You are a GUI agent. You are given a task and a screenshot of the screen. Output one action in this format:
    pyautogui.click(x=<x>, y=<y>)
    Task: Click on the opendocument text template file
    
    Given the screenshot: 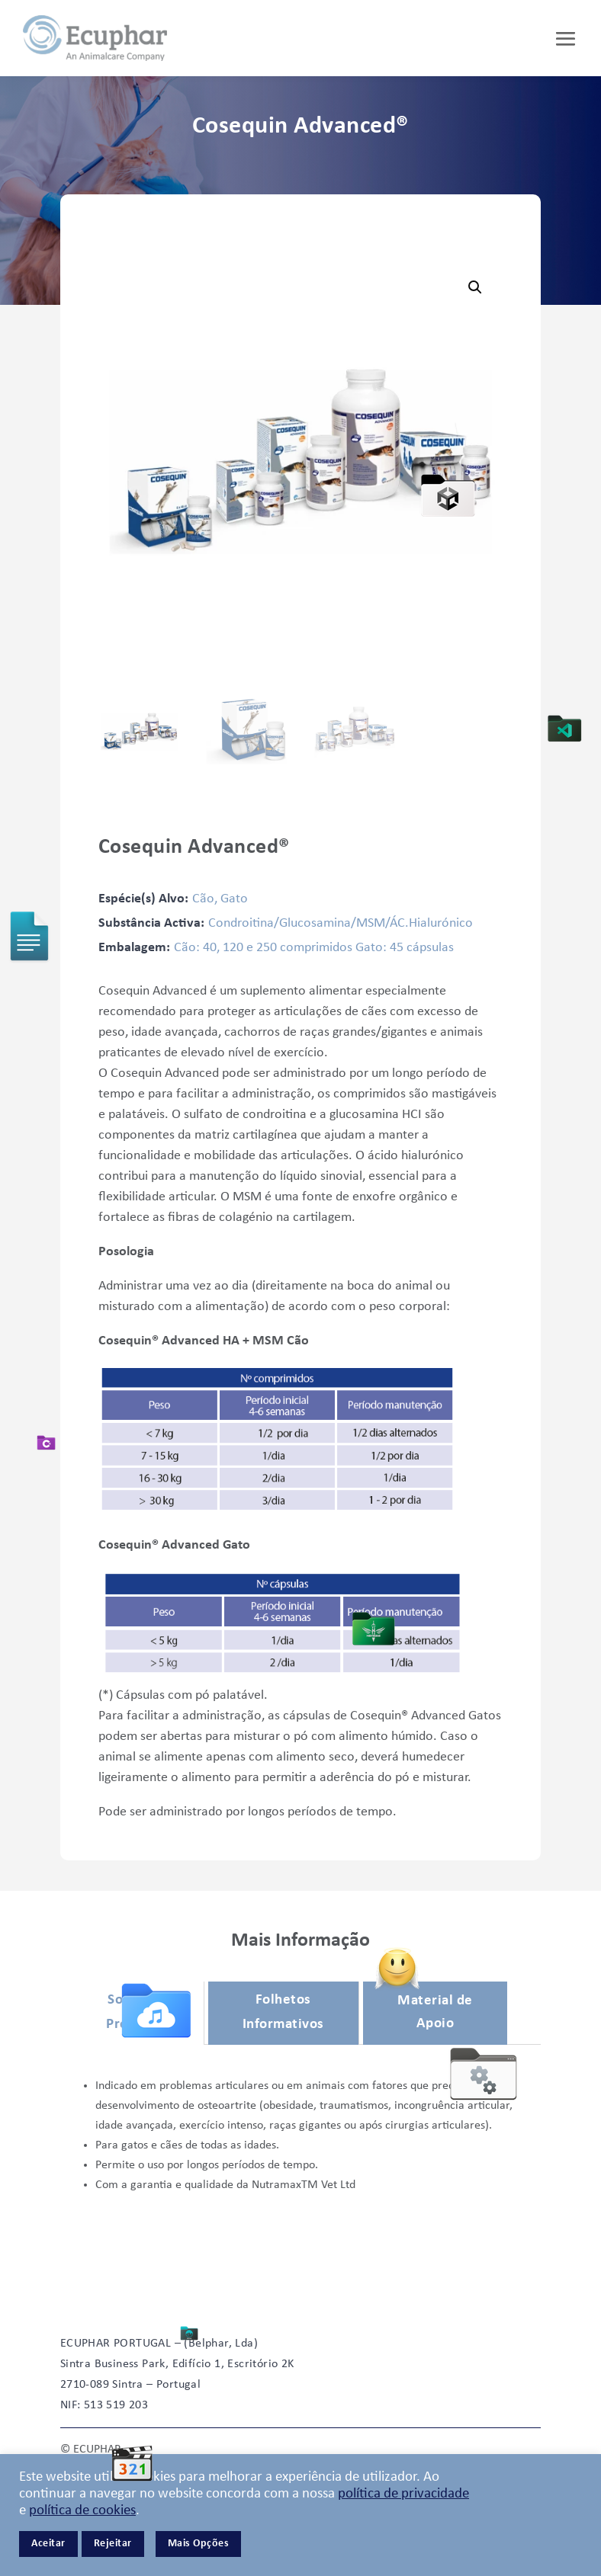 What is the action you would take?
    pyautogui.click(x=29, y=937)
    